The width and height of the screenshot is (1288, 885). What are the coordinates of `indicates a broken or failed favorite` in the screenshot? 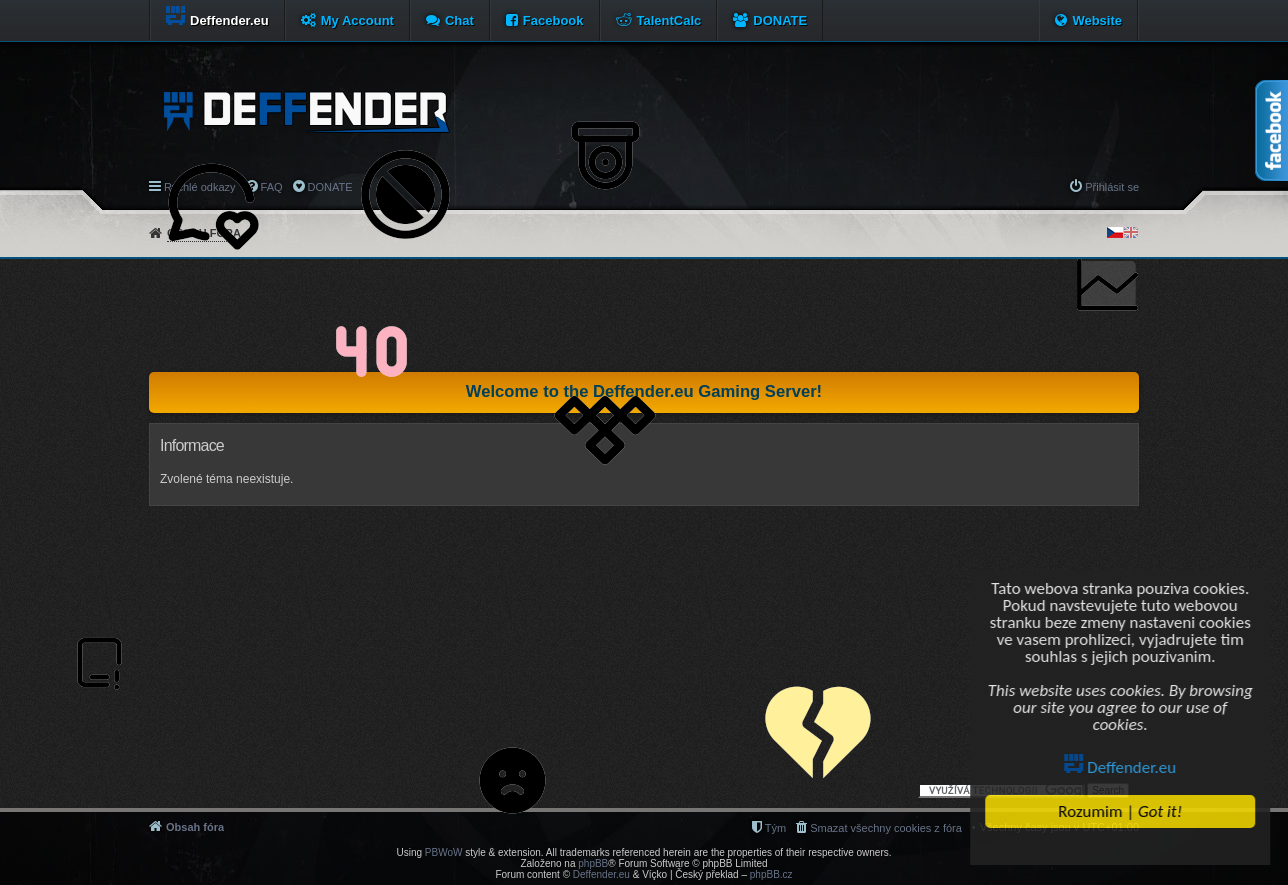 It's located at (818, 734).